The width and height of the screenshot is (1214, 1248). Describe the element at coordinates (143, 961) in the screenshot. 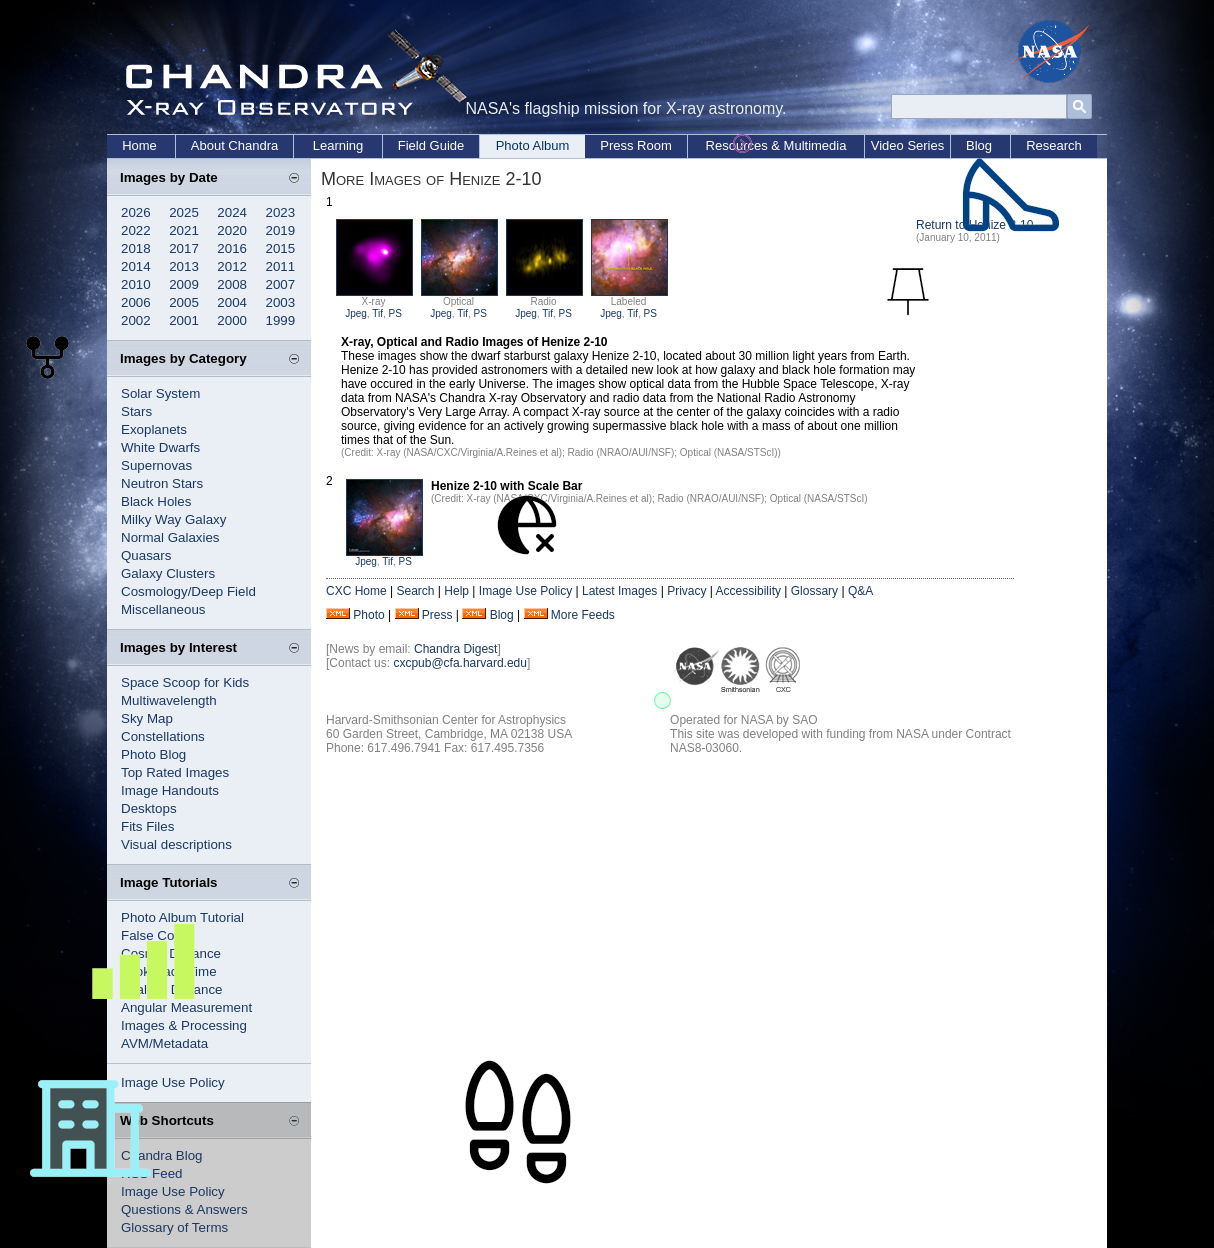

I see `indicates cellular network signal strength` at that location.